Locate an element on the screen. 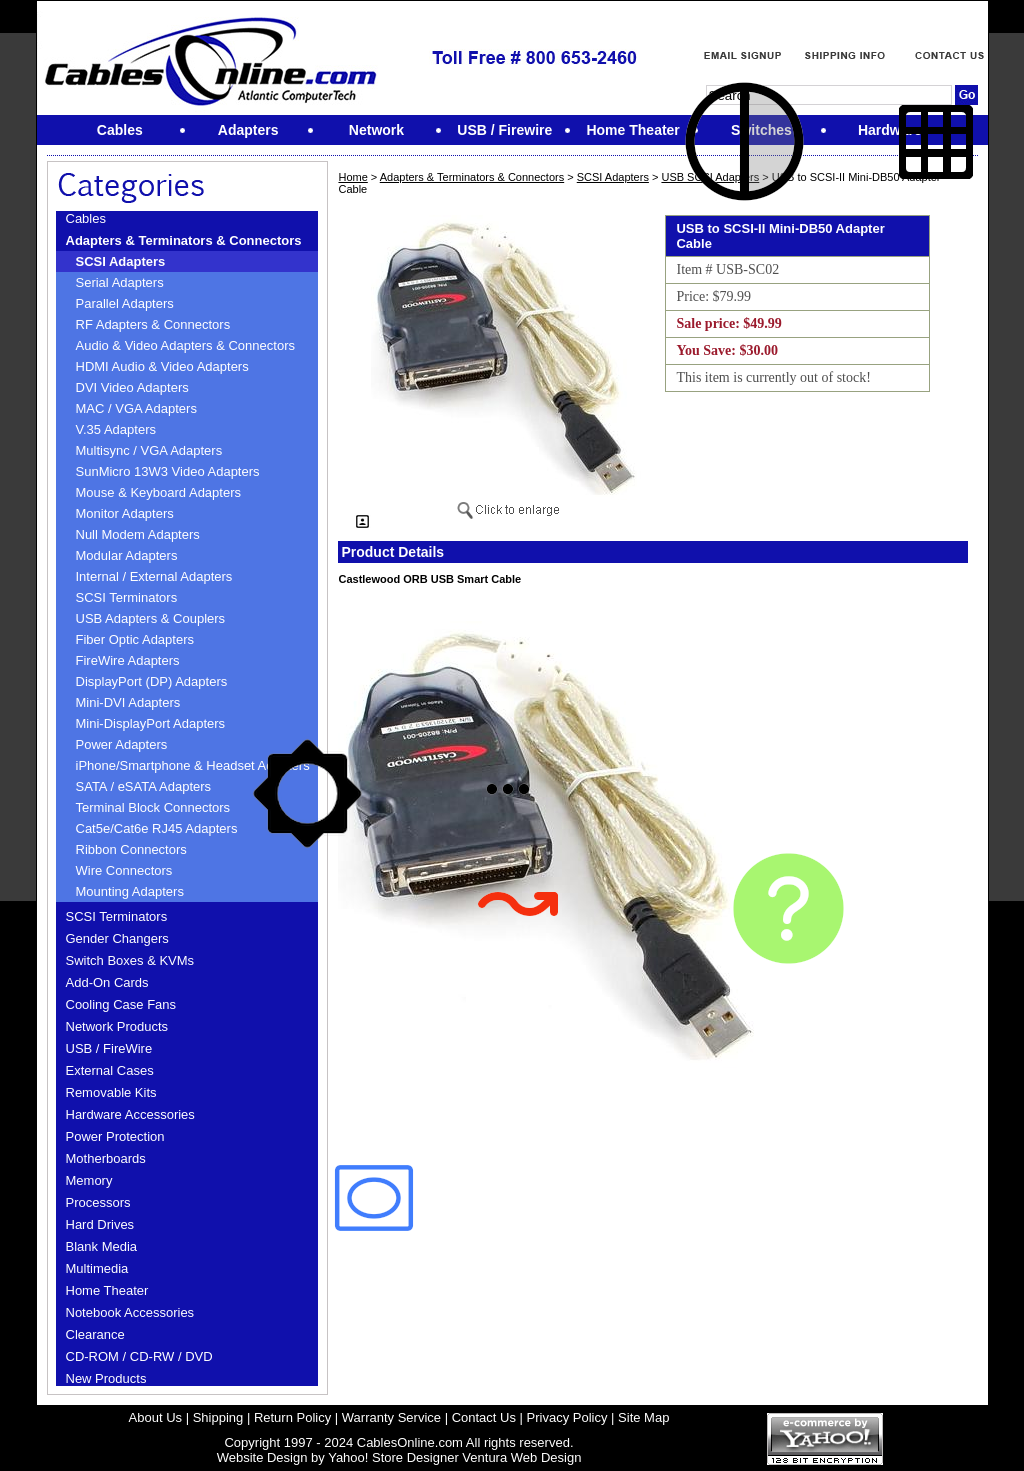 Image resolution: width=1024 pixels, height=1471 pixels. switch to portrait orientation mode is located at coordinates (362, 521).